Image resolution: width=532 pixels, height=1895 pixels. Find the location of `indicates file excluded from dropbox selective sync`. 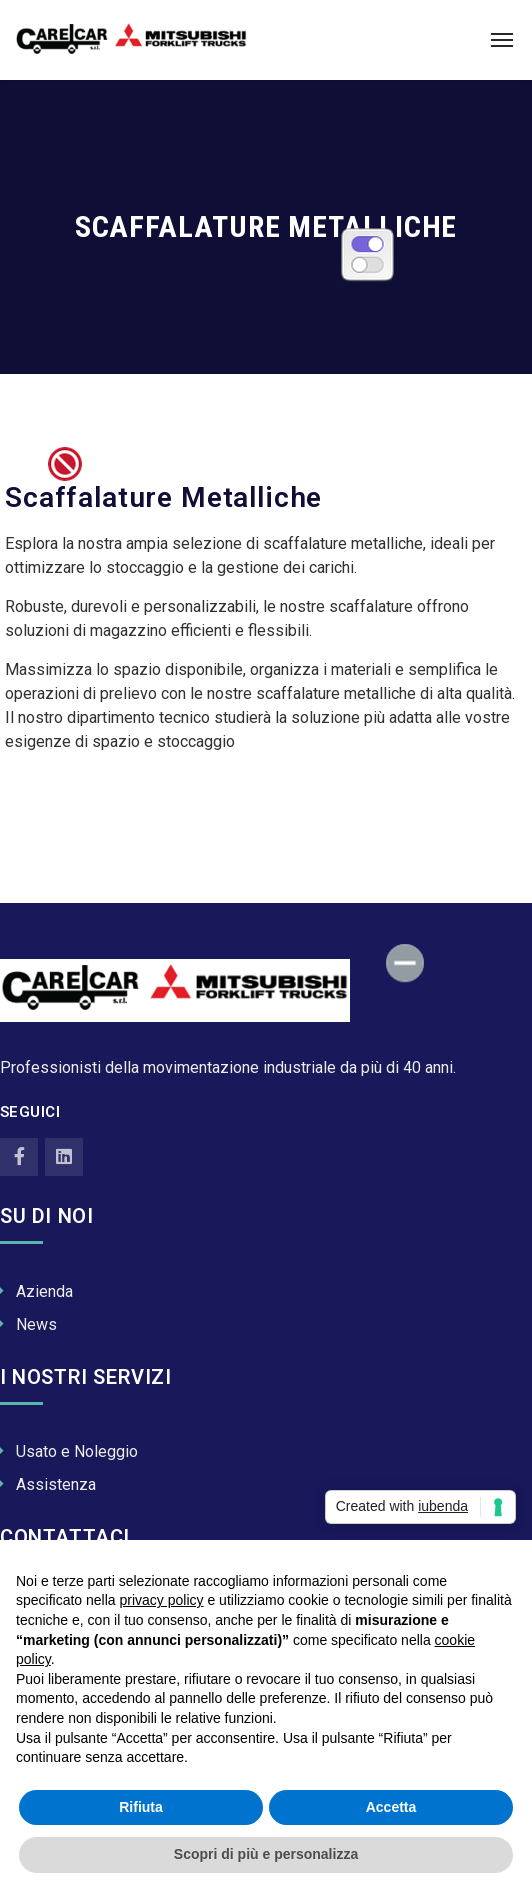

indicates file excluded from dropbox selective sync is located at coordinates (405, 963).